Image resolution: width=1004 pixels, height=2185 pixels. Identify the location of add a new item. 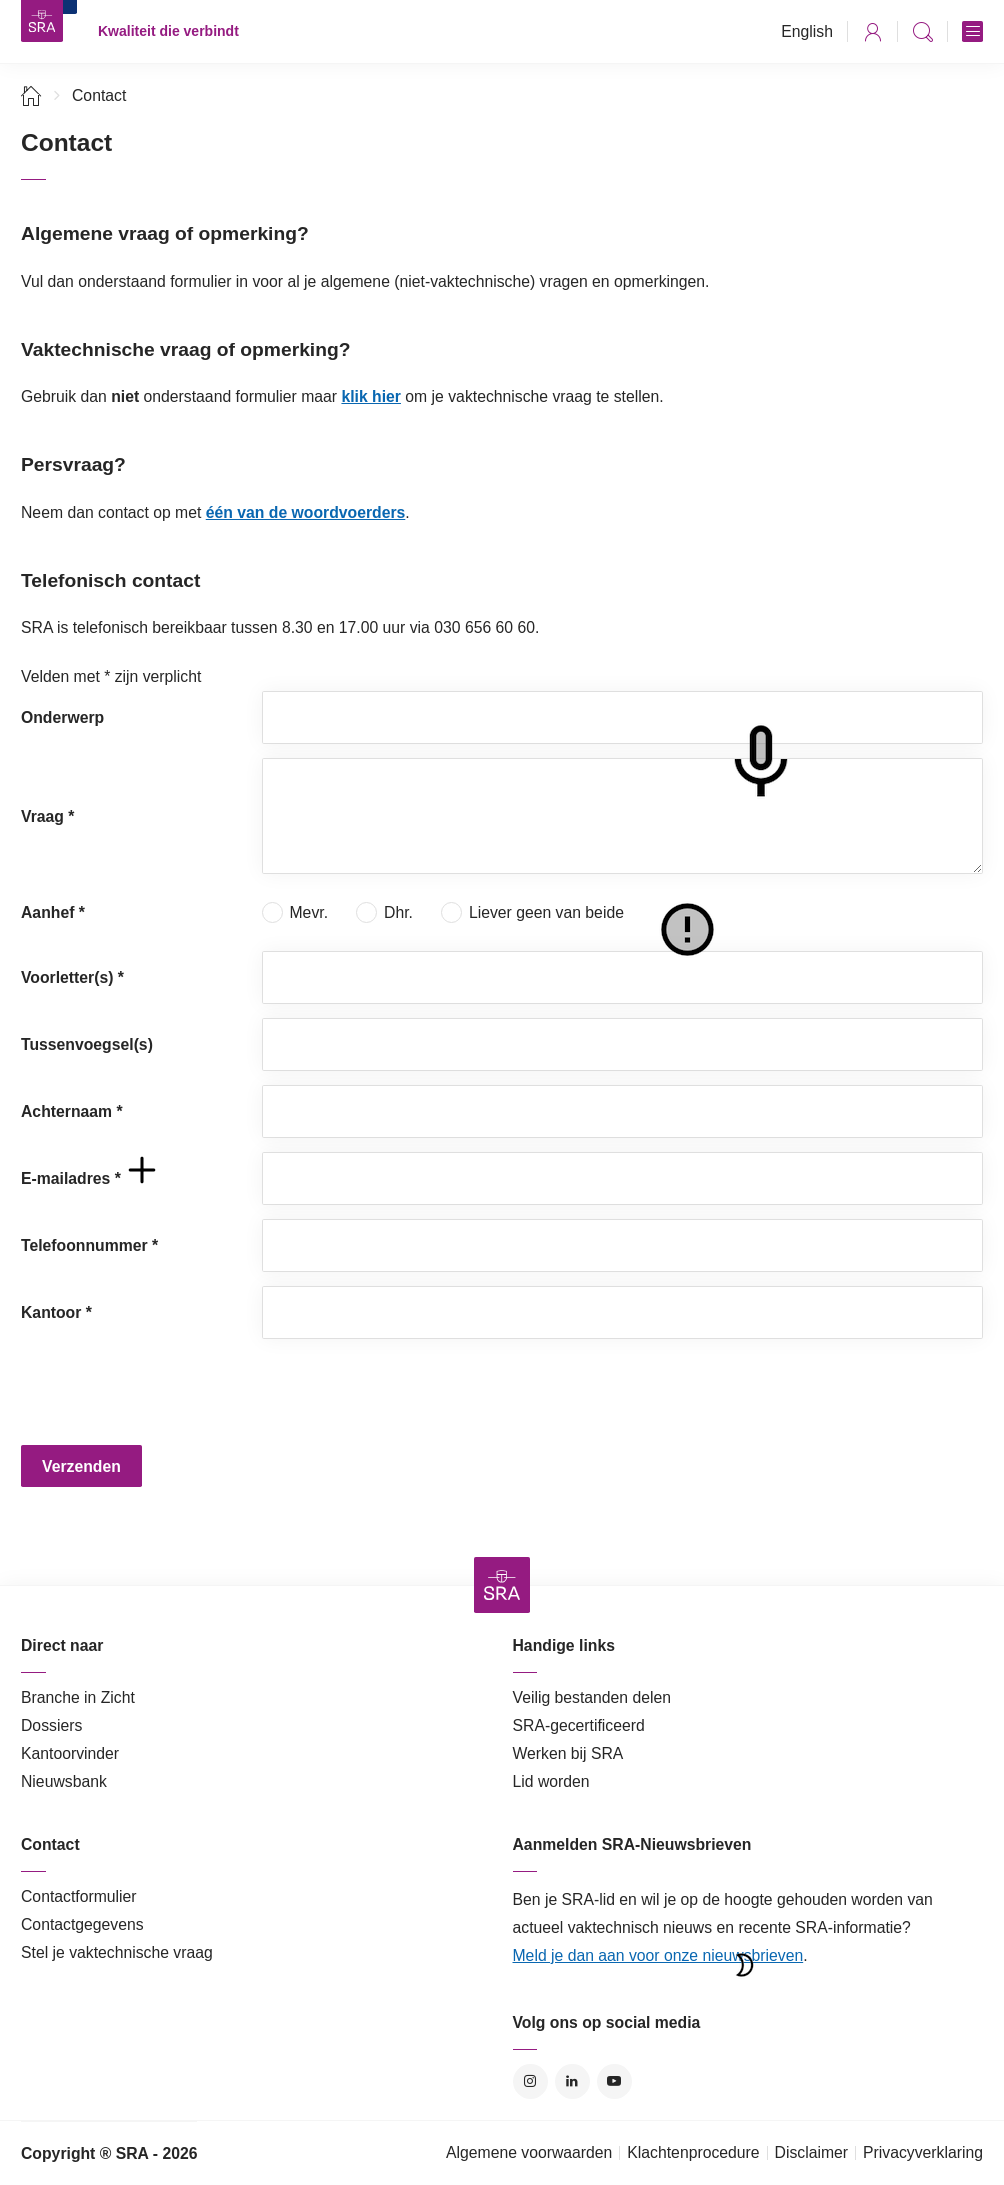
(142, 1170).